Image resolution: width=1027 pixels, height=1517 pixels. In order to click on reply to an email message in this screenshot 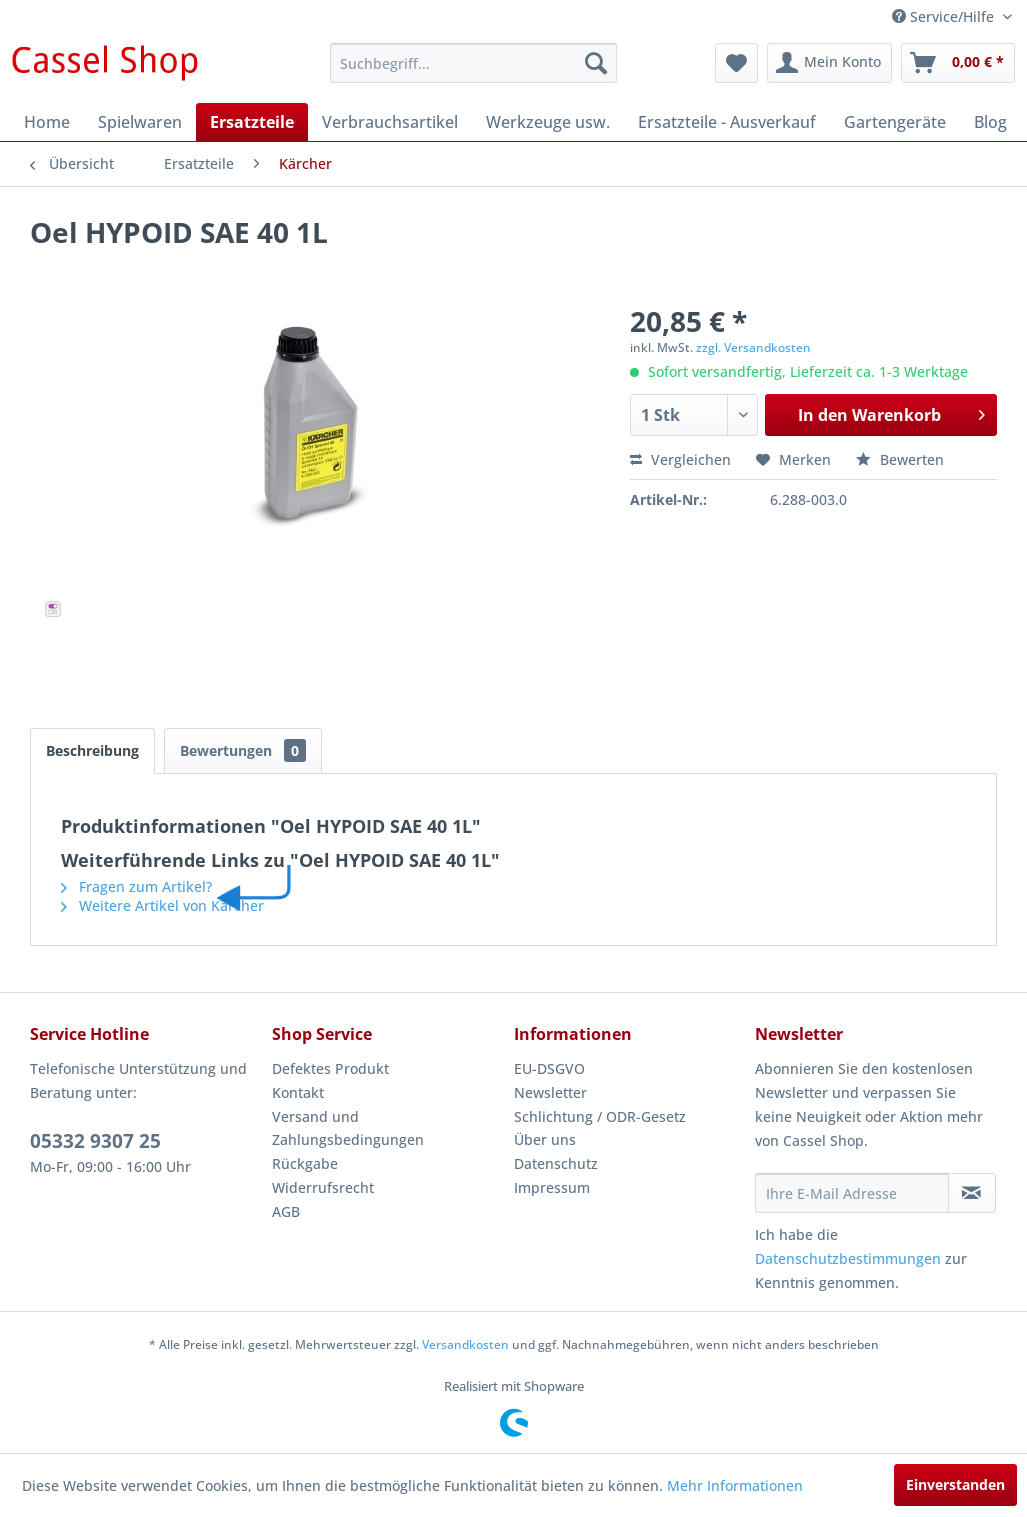, I will do `click(252, 887)`.